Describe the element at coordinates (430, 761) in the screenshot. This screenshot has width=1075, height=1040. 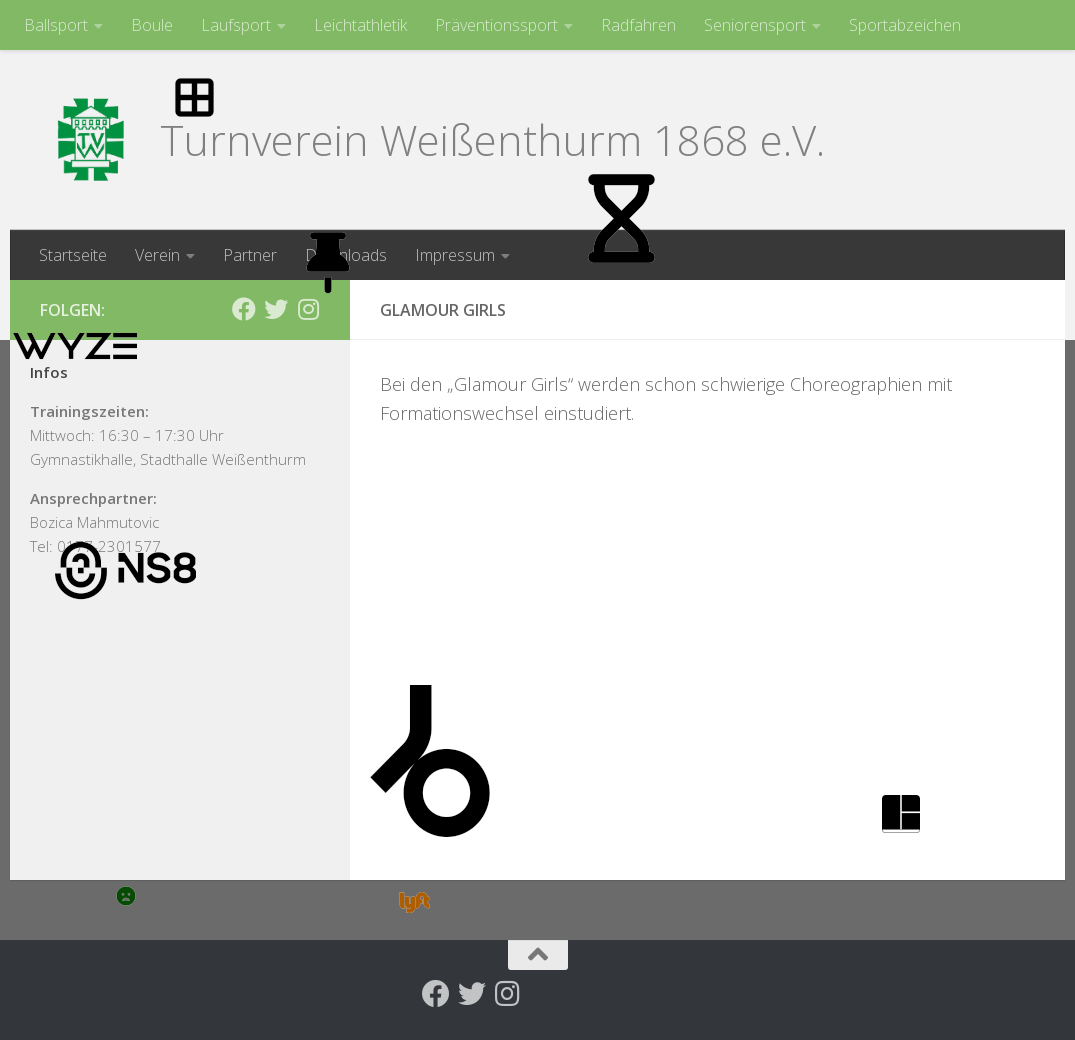
I see `open the Beatport app or website` at that location.